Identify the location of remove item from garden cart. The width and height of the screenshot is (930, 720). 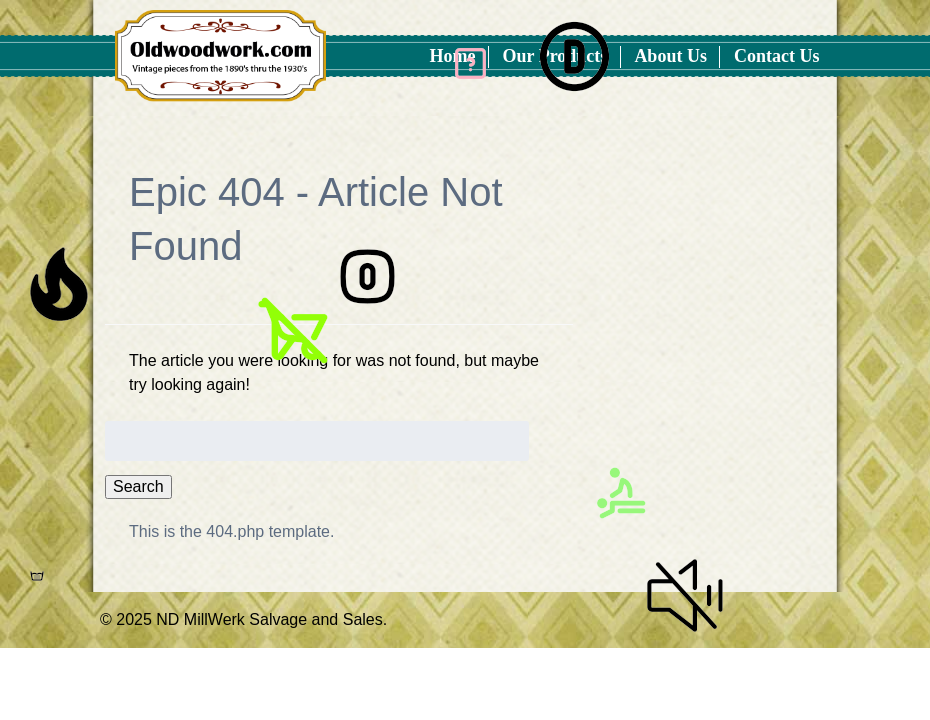
(294, 330).